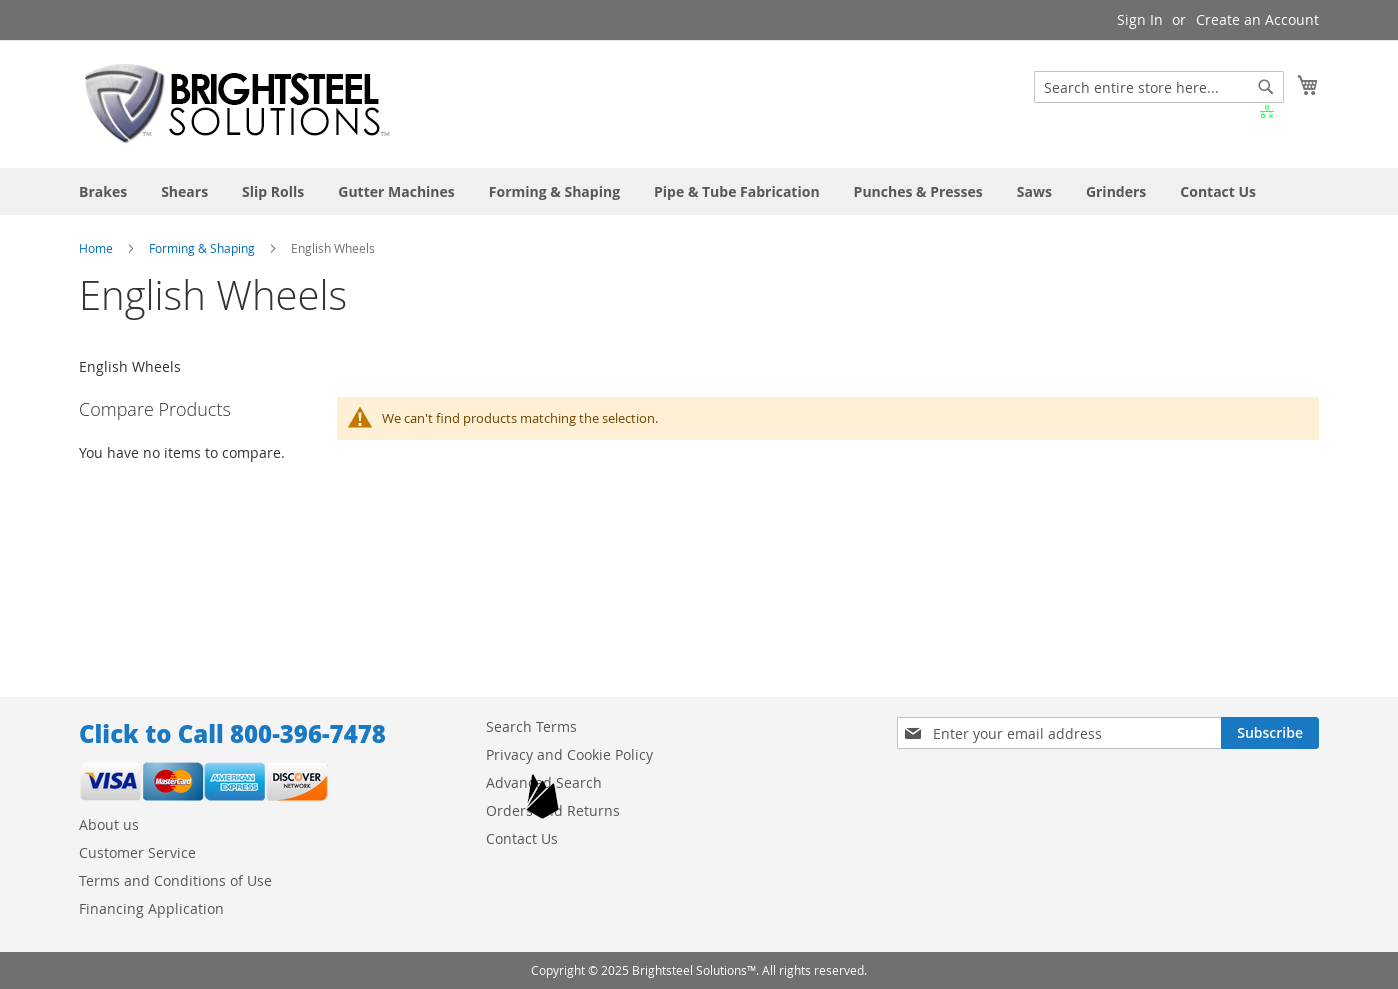 This screenshot has height=989, width=1398. Describe the element at coordinates (1267, 112) in the screenshot. I see `network connection error or failure` at that location.